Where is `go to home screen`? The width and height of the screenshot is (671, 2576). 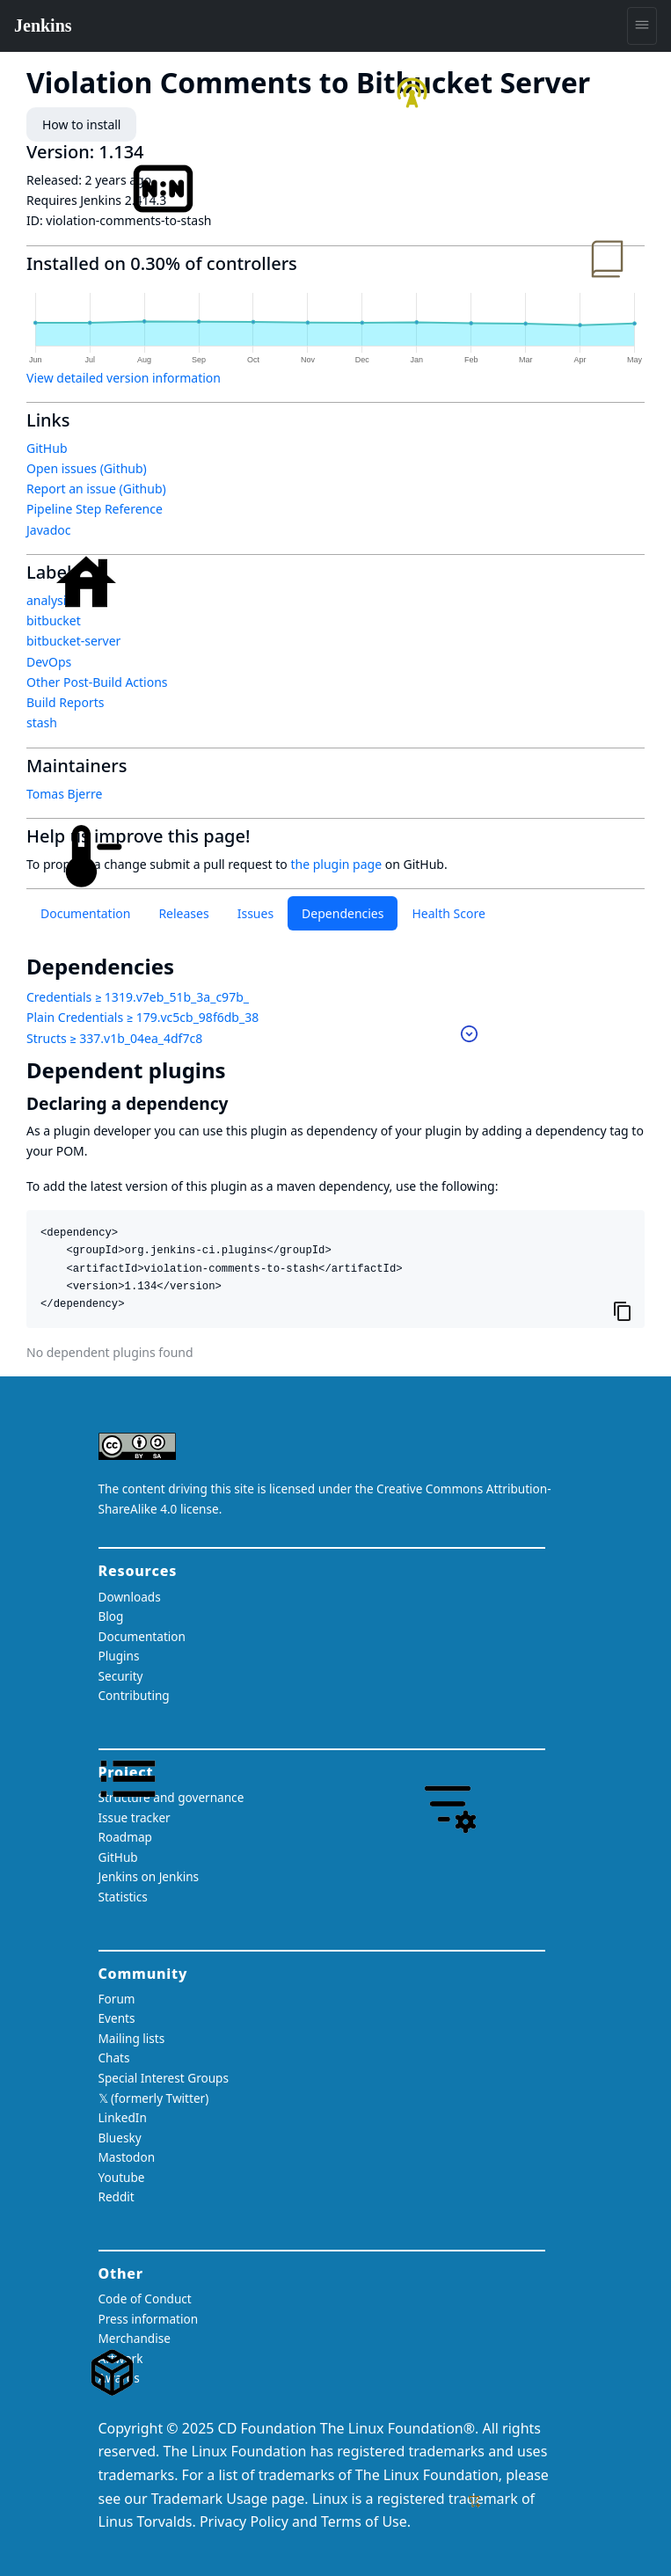 go to home screen is located at coordinates (86, 583).